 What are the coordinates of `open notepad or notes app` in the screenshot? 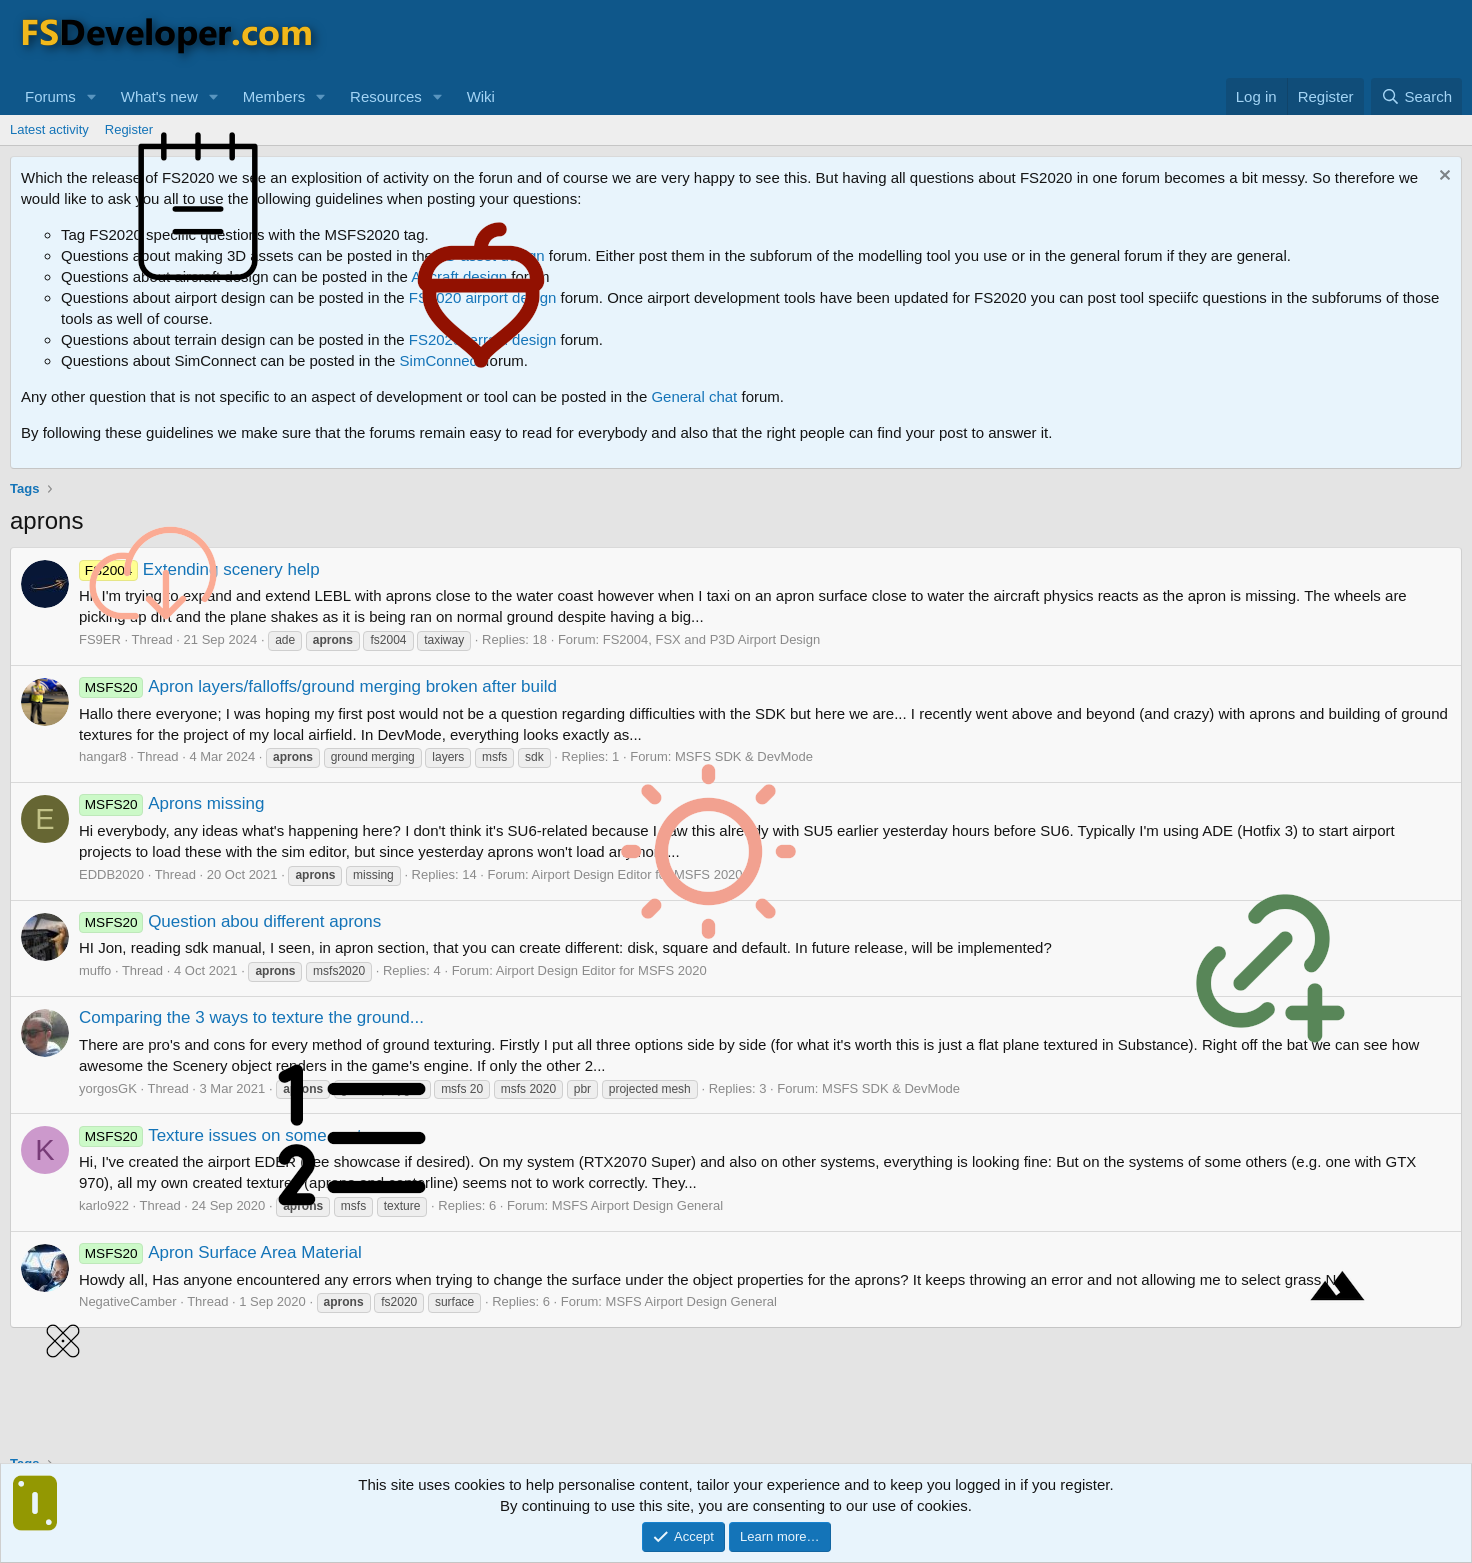 It's located at (198, 209).